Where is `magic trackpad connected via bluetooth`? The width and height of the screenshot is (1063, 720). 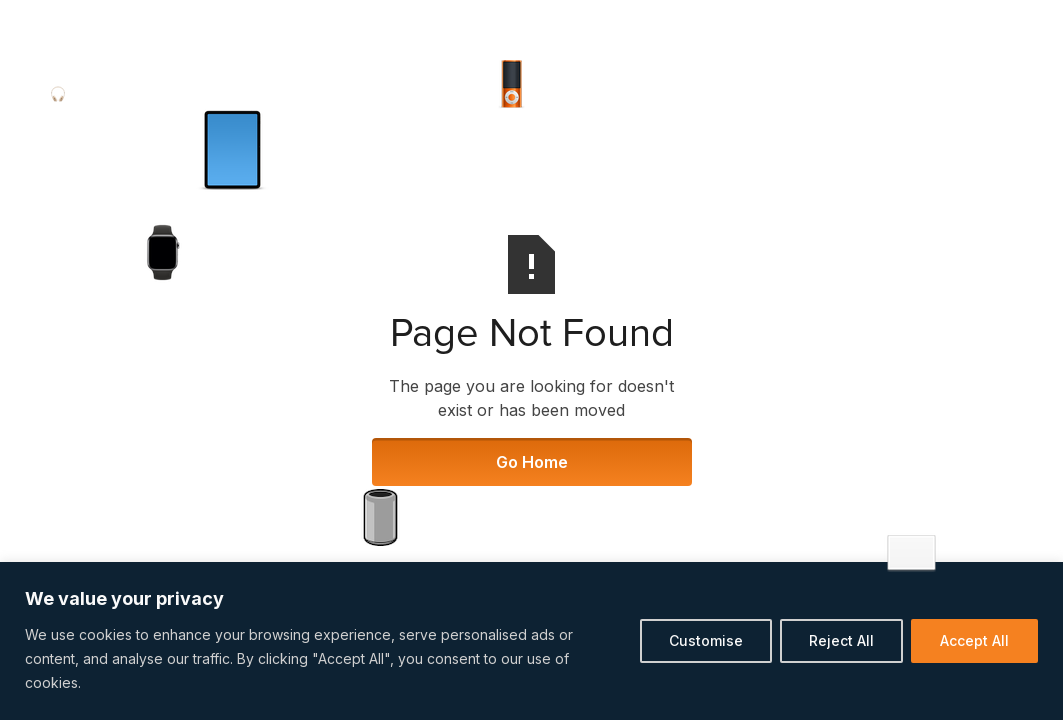
magic trackpad connected via bluetooth is located at coordinates (911, 552).